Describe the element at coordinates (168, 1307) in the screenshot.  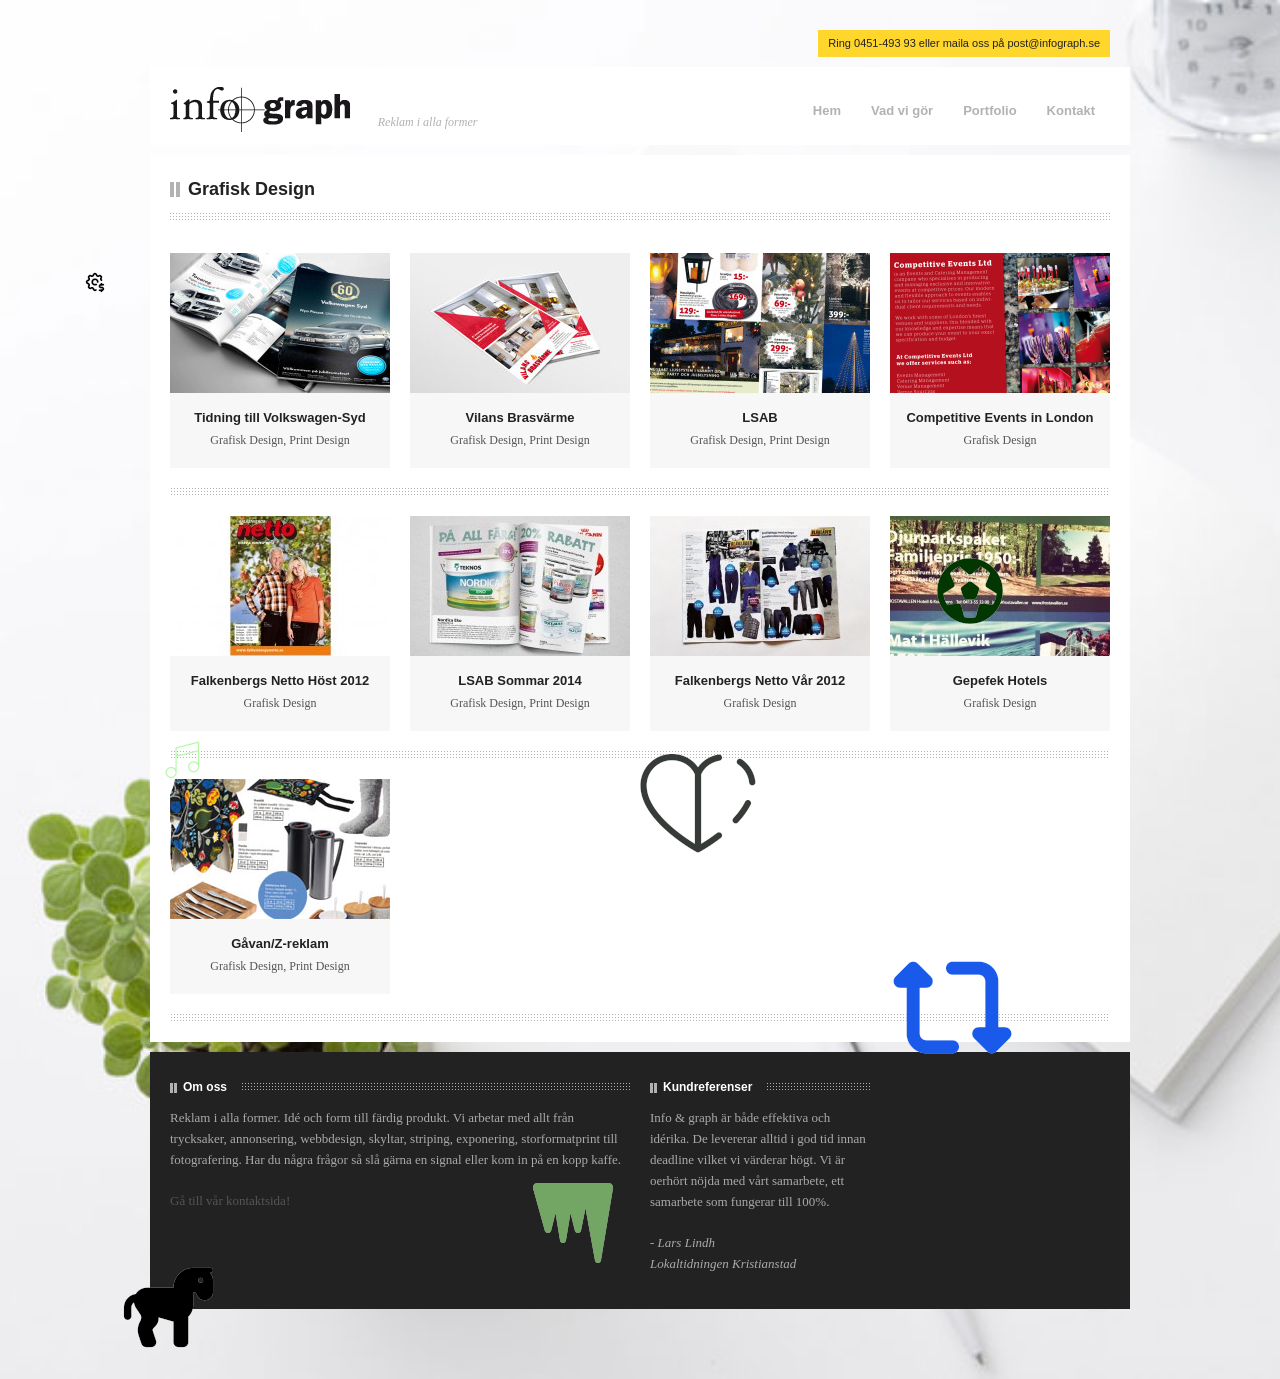
I see `indicates equestrian or horse-related content` at that location.